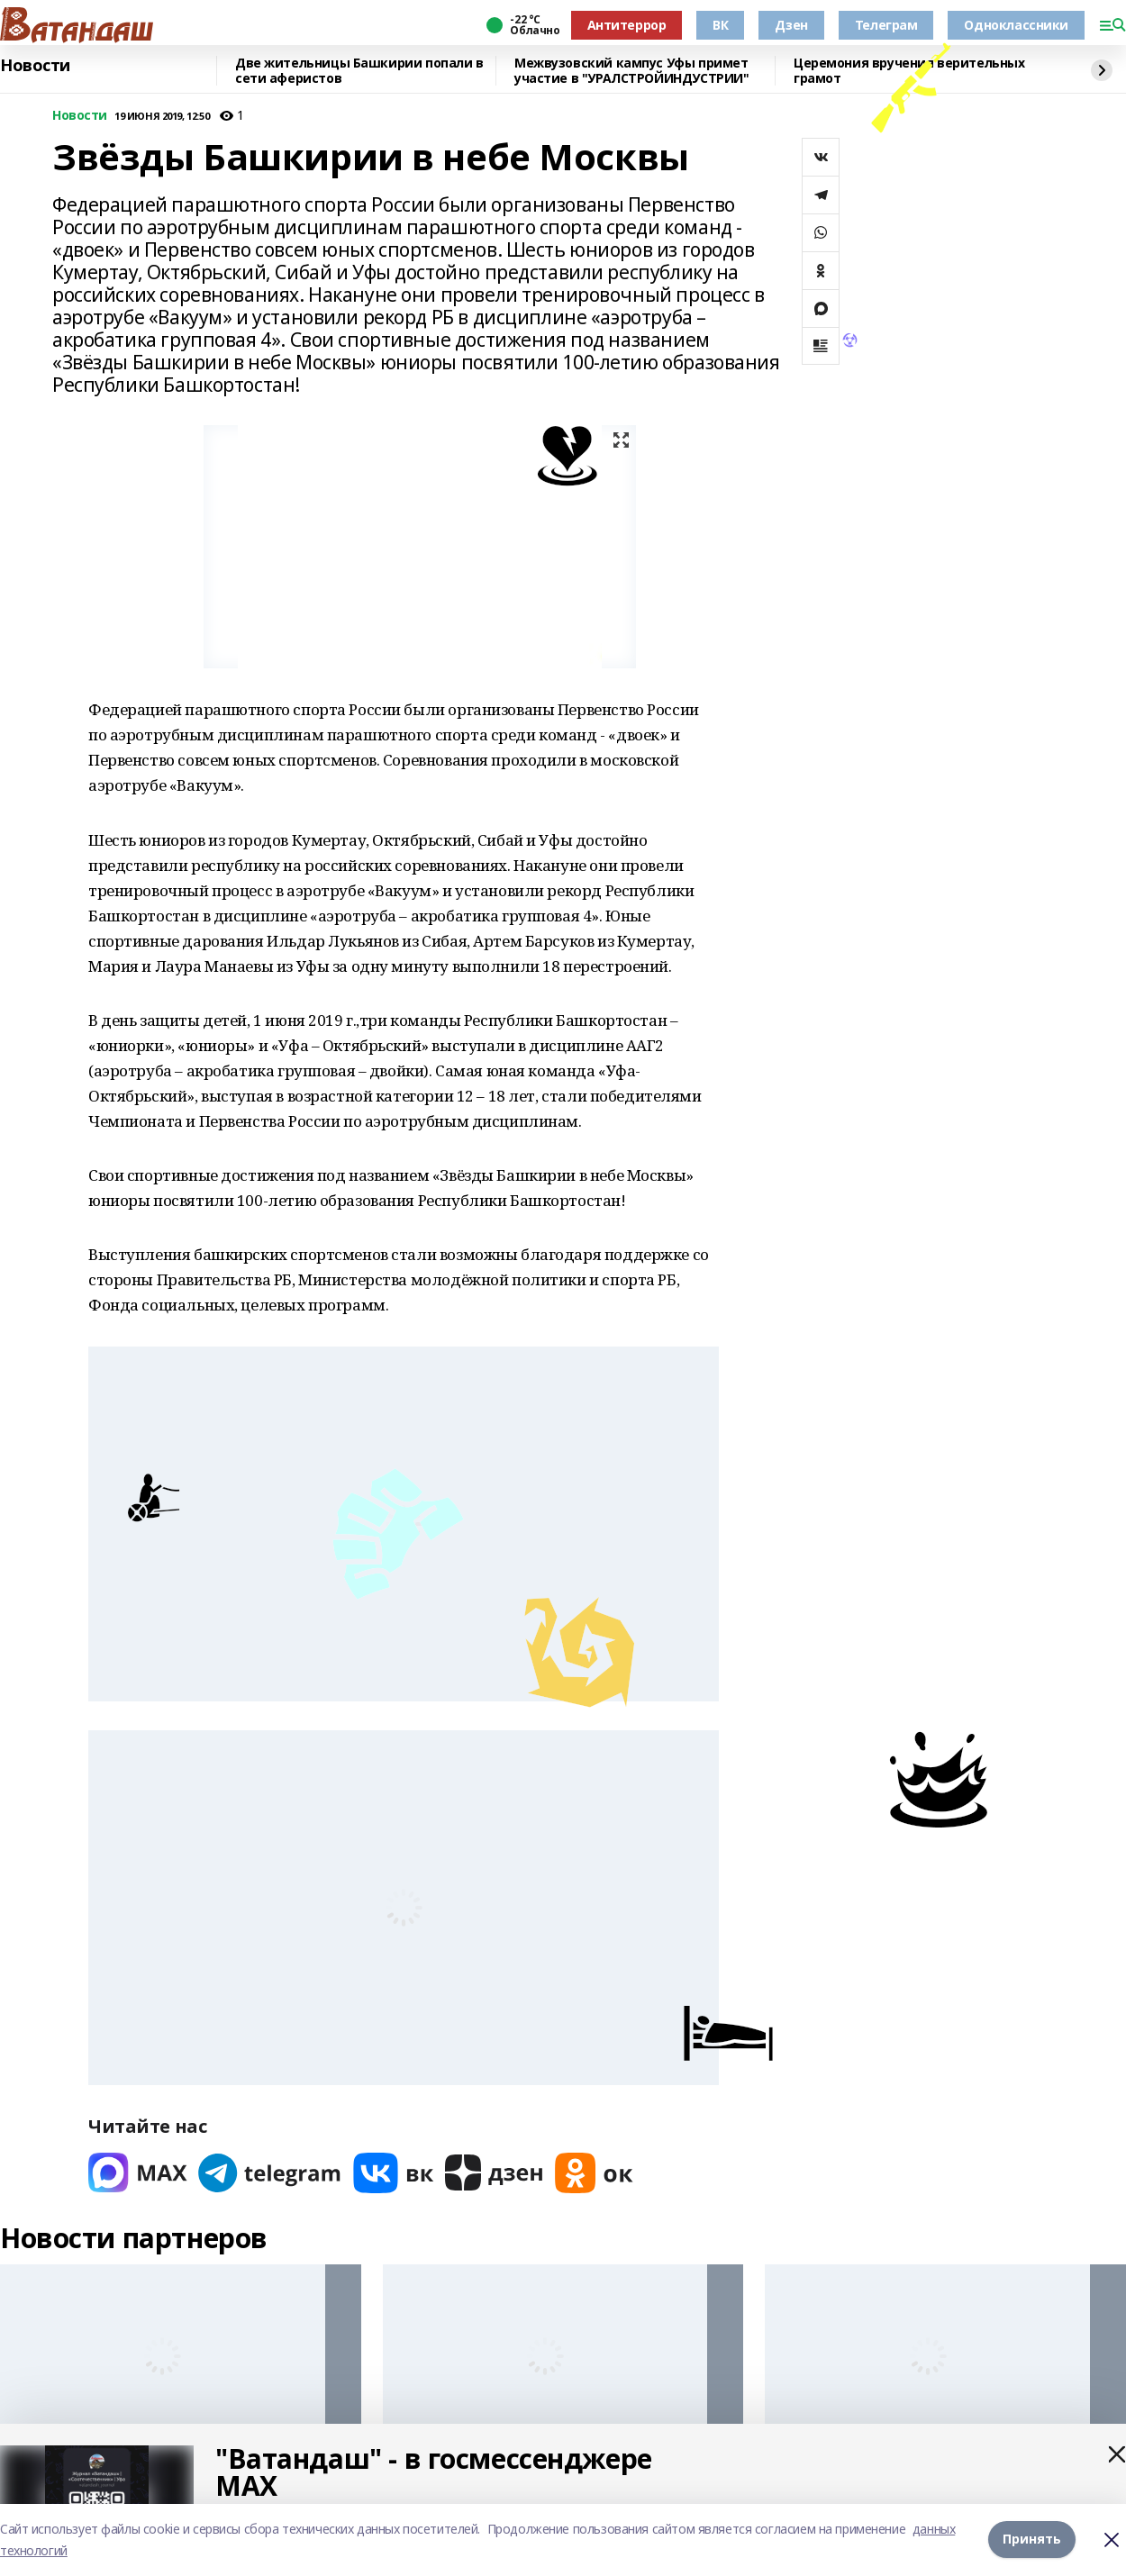 The width and height of the screenshot is (1126, 2576). I want to click on select chariot unit in strategy game, so click(153, 1496).